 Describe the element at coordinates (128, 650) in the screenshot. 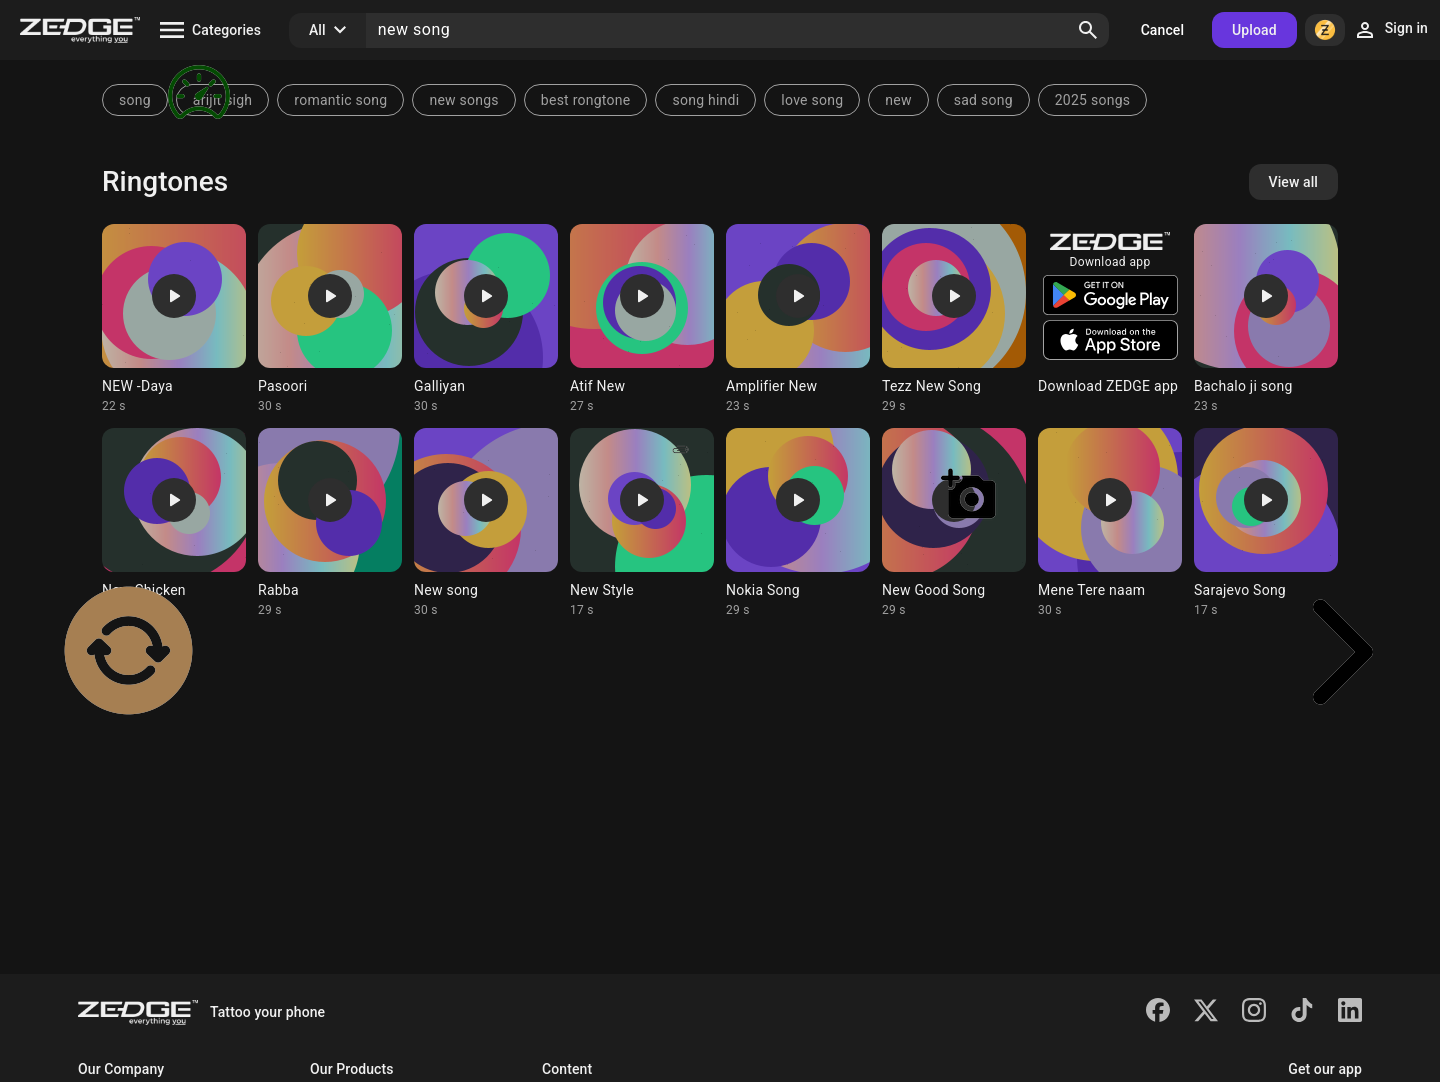

I see `sync data or refresh content` at that location.